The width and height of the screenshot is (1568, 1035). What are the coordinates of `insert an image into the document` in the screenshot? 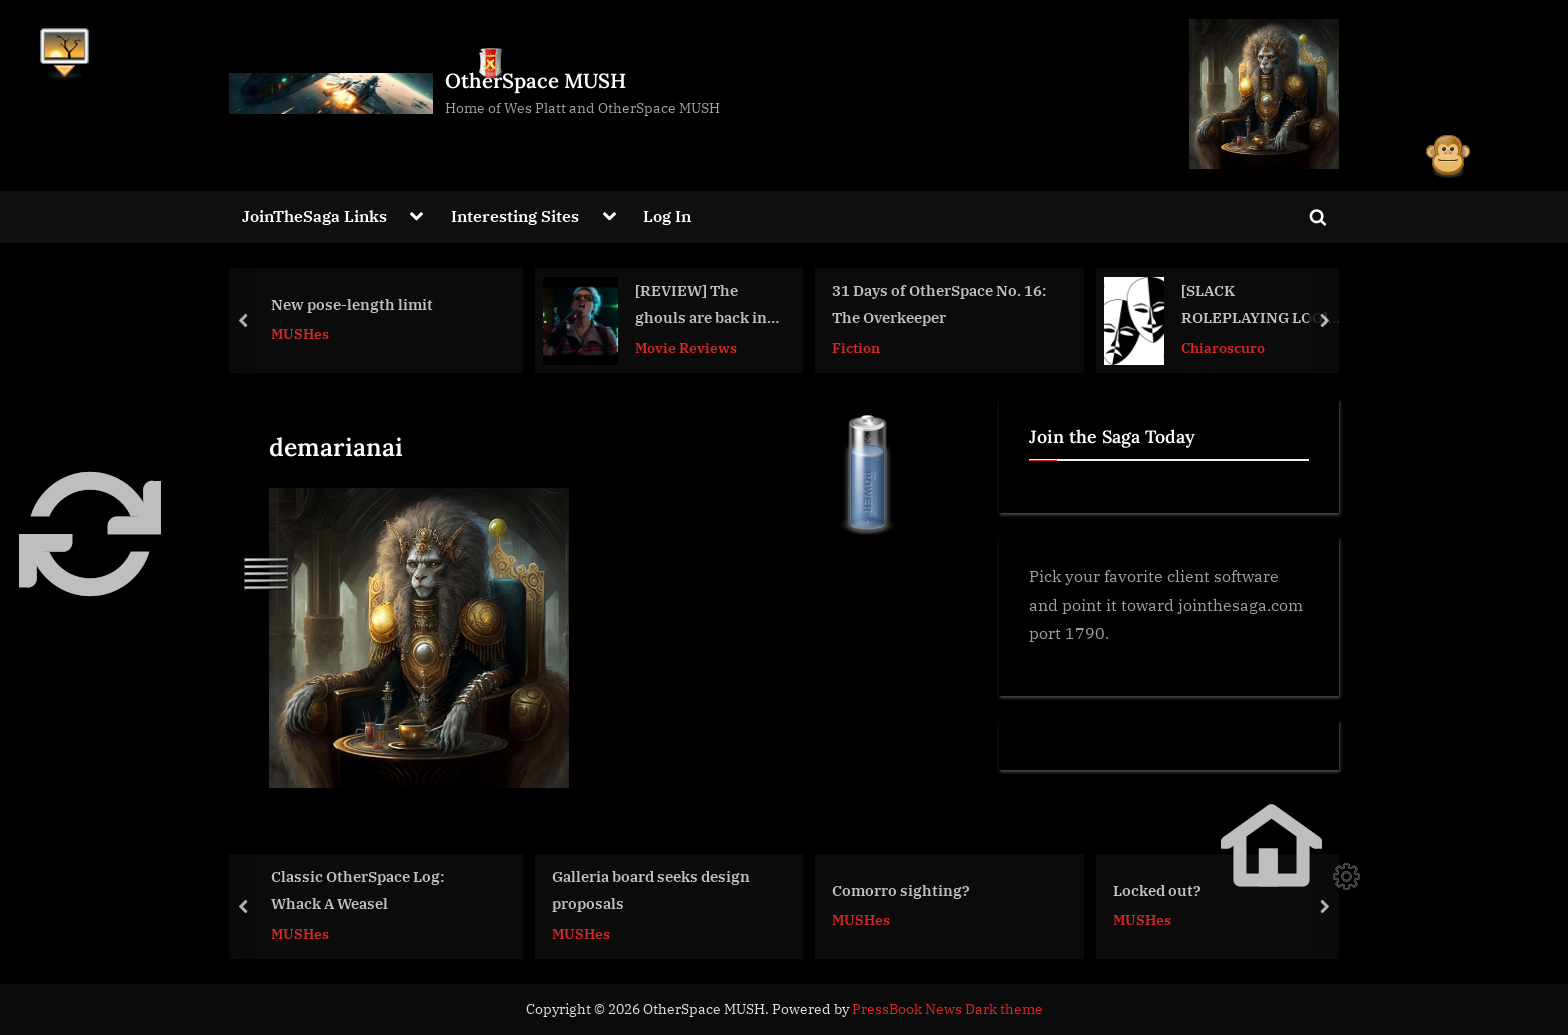 It's located at (64, 52).